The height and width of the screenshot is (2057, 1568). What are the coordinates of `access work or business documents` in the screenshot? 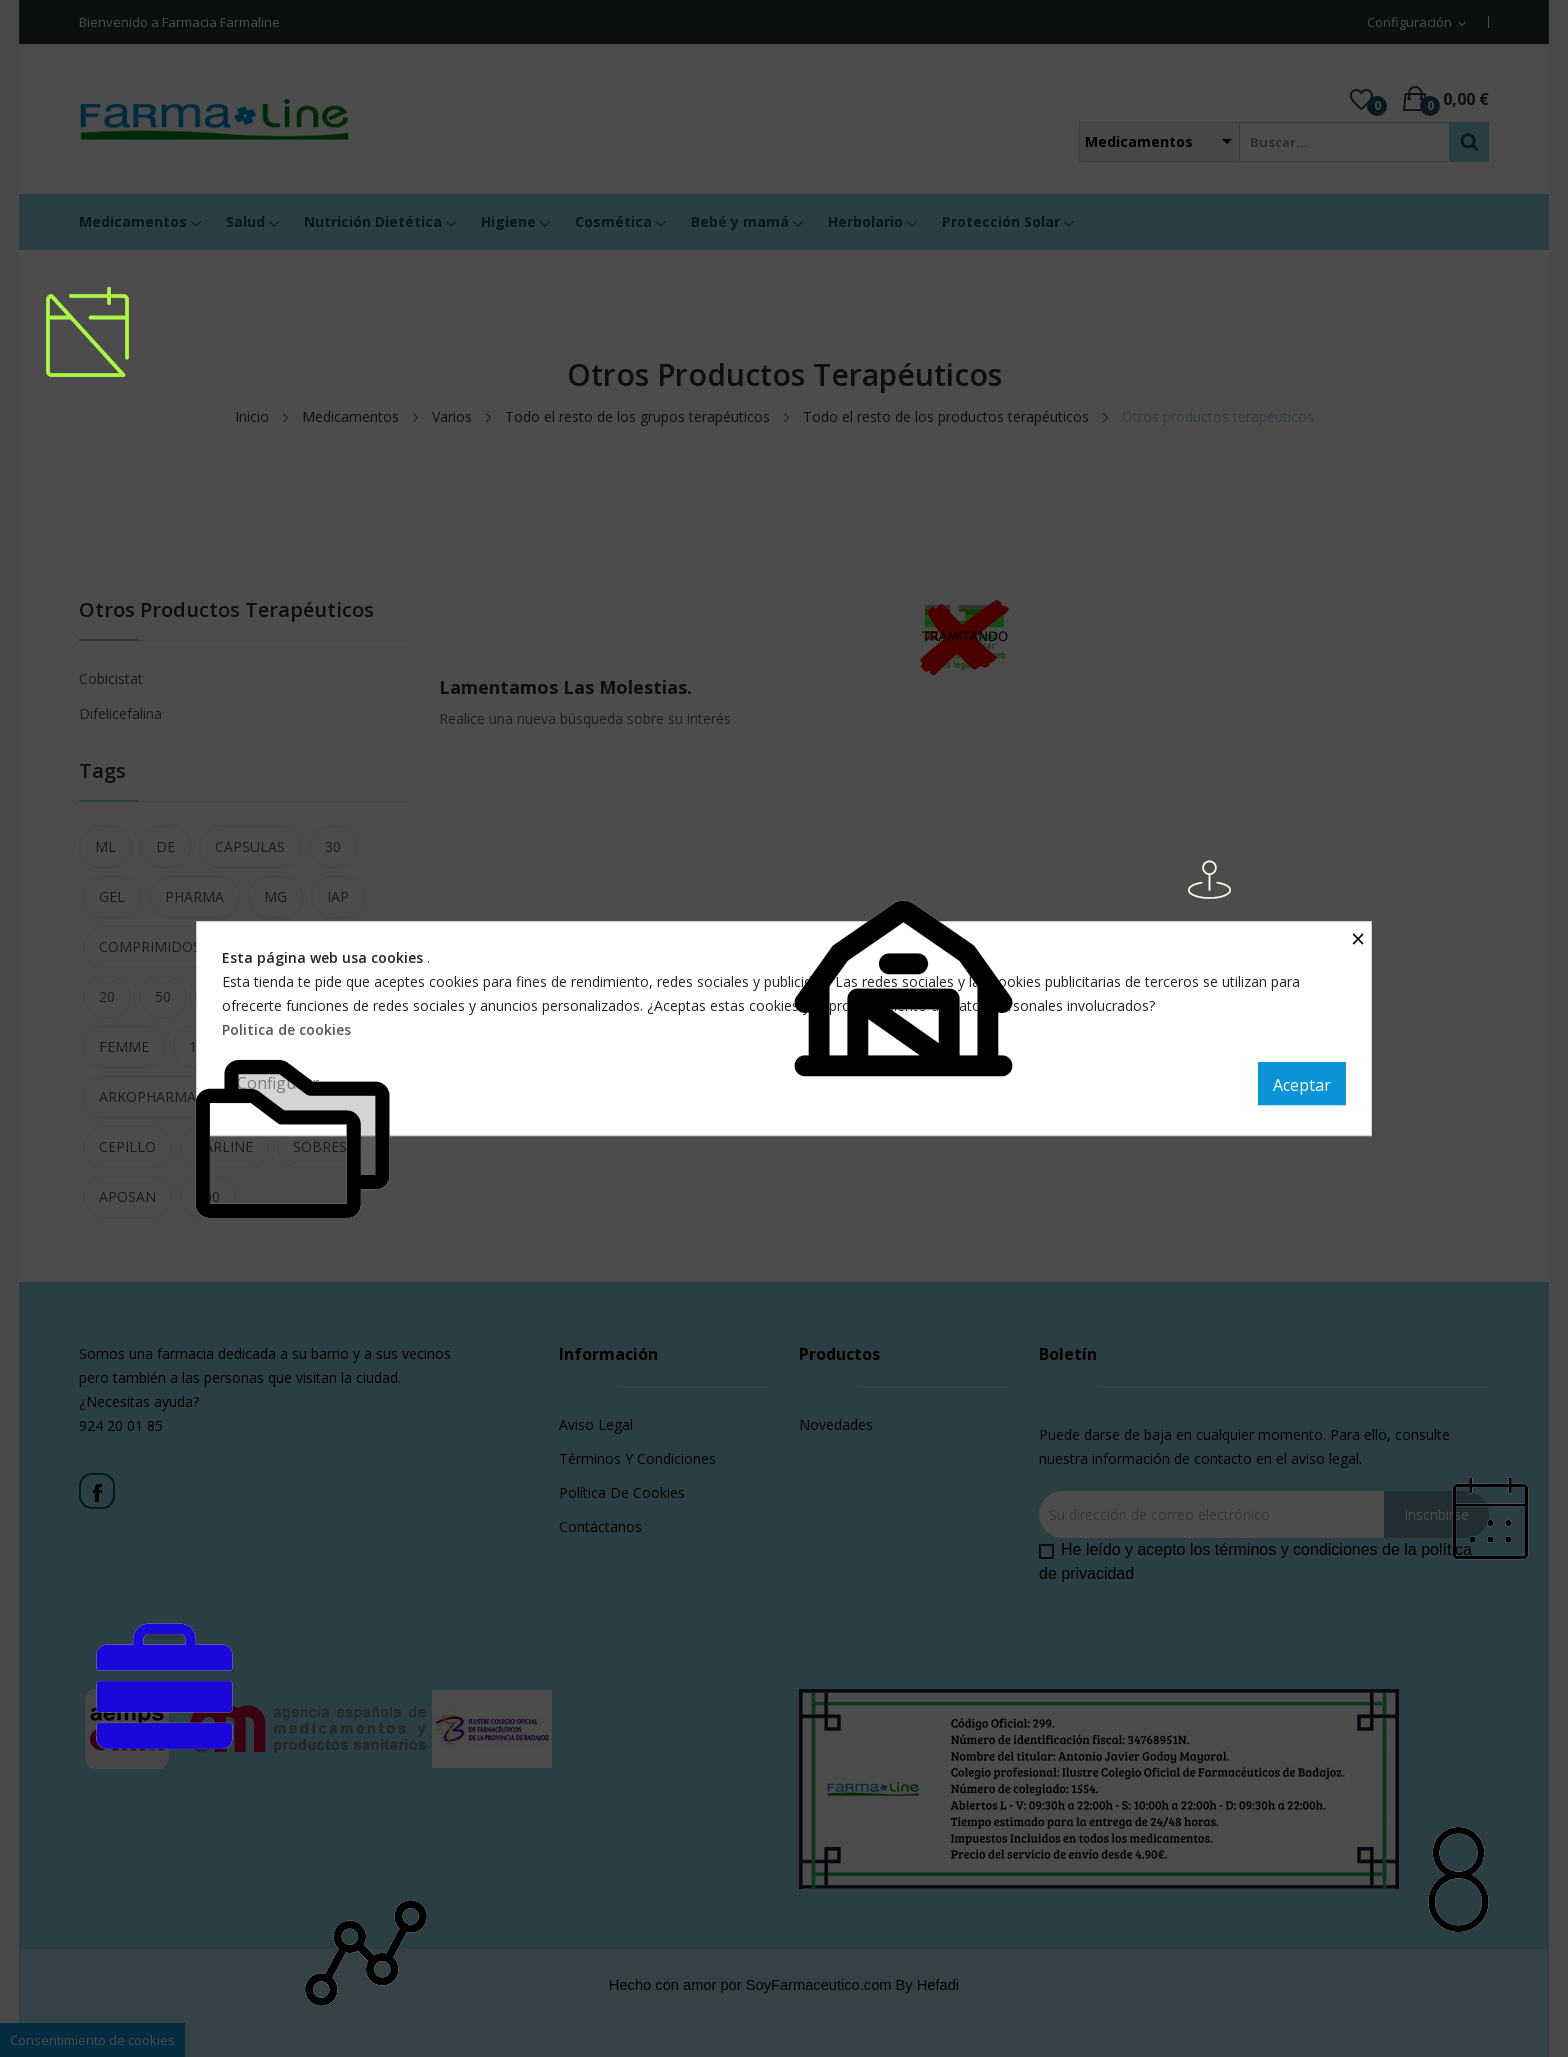 It's located at (164, 1691).